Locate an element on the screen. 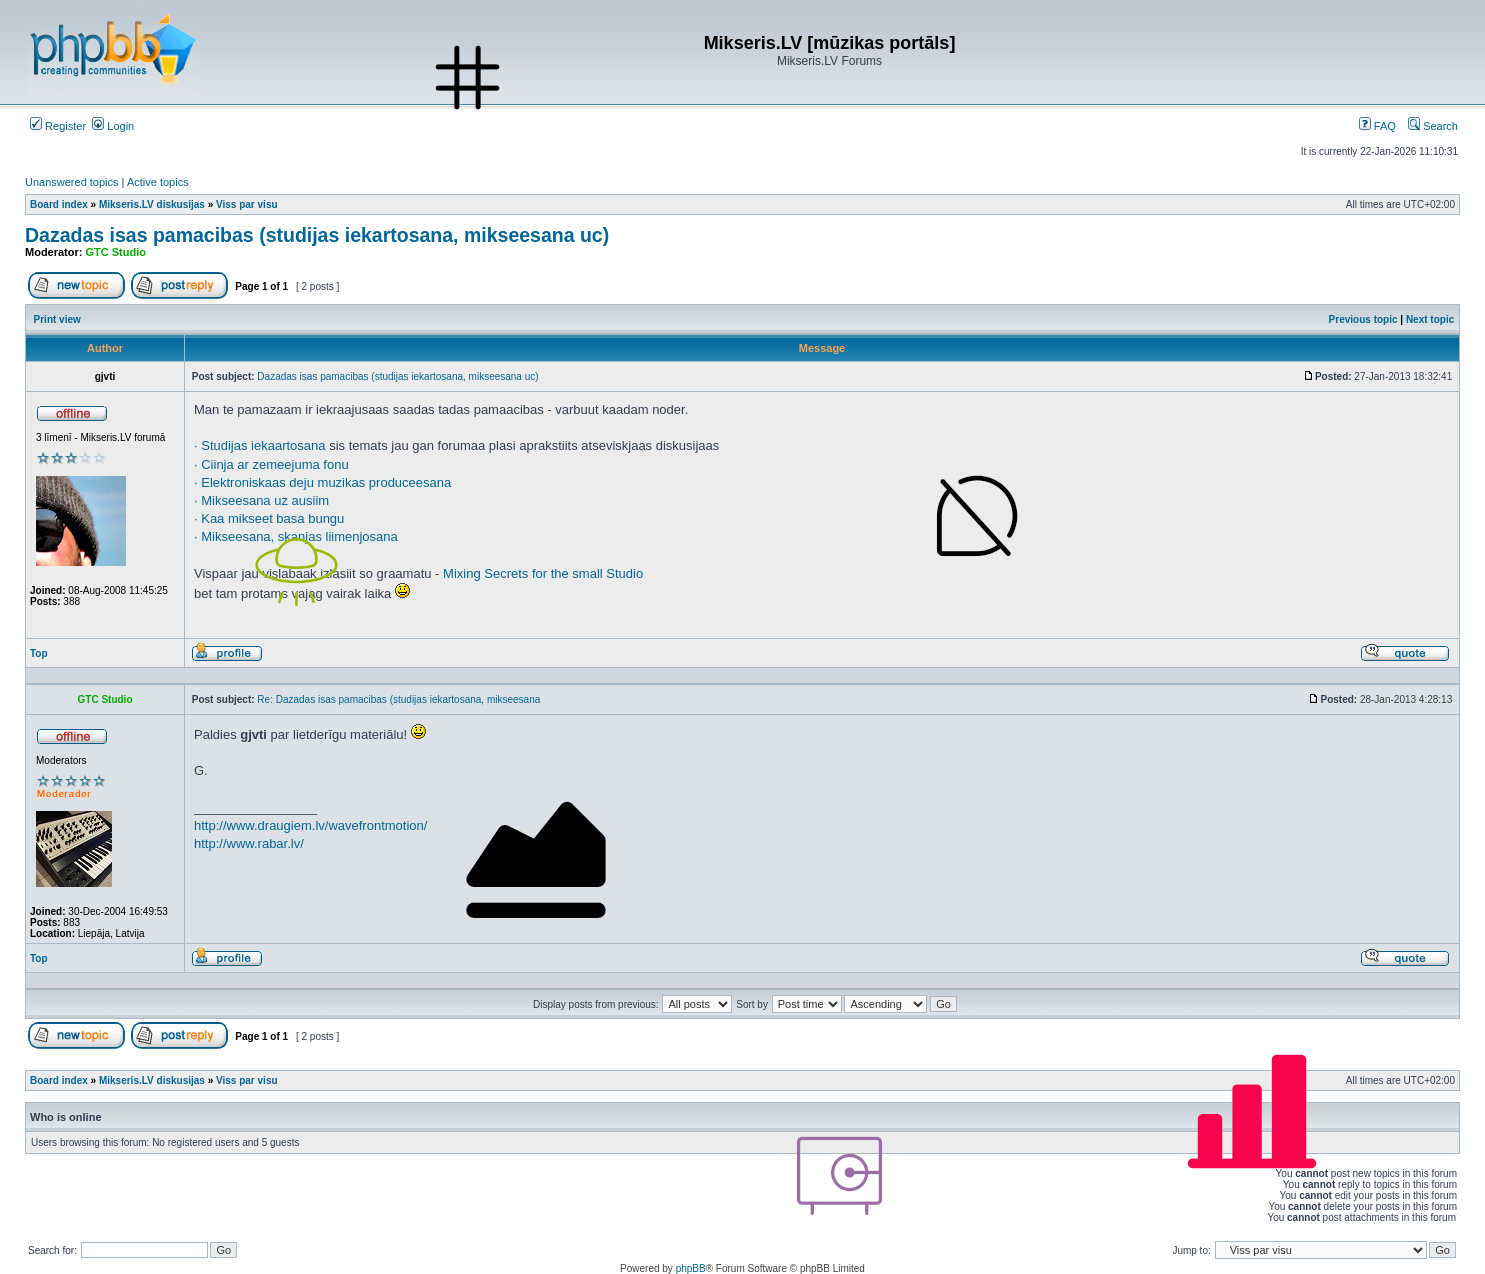 This screenshot has width=1485, height=1274. mute or disable chat notifications is located at coordinates (975, 517).